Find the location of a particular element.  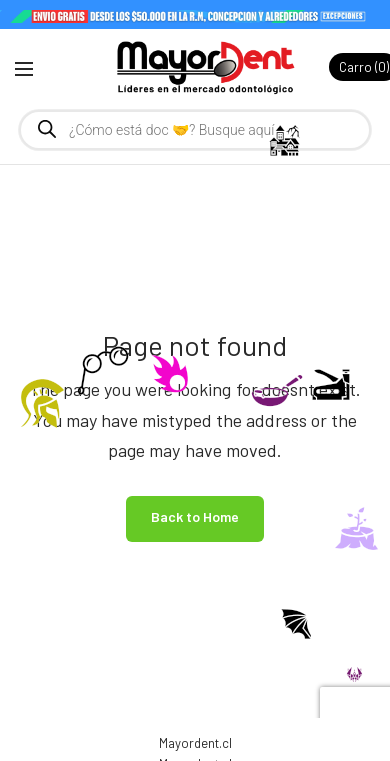

select warrior or spartan character class is located at coordinates (42, 403).